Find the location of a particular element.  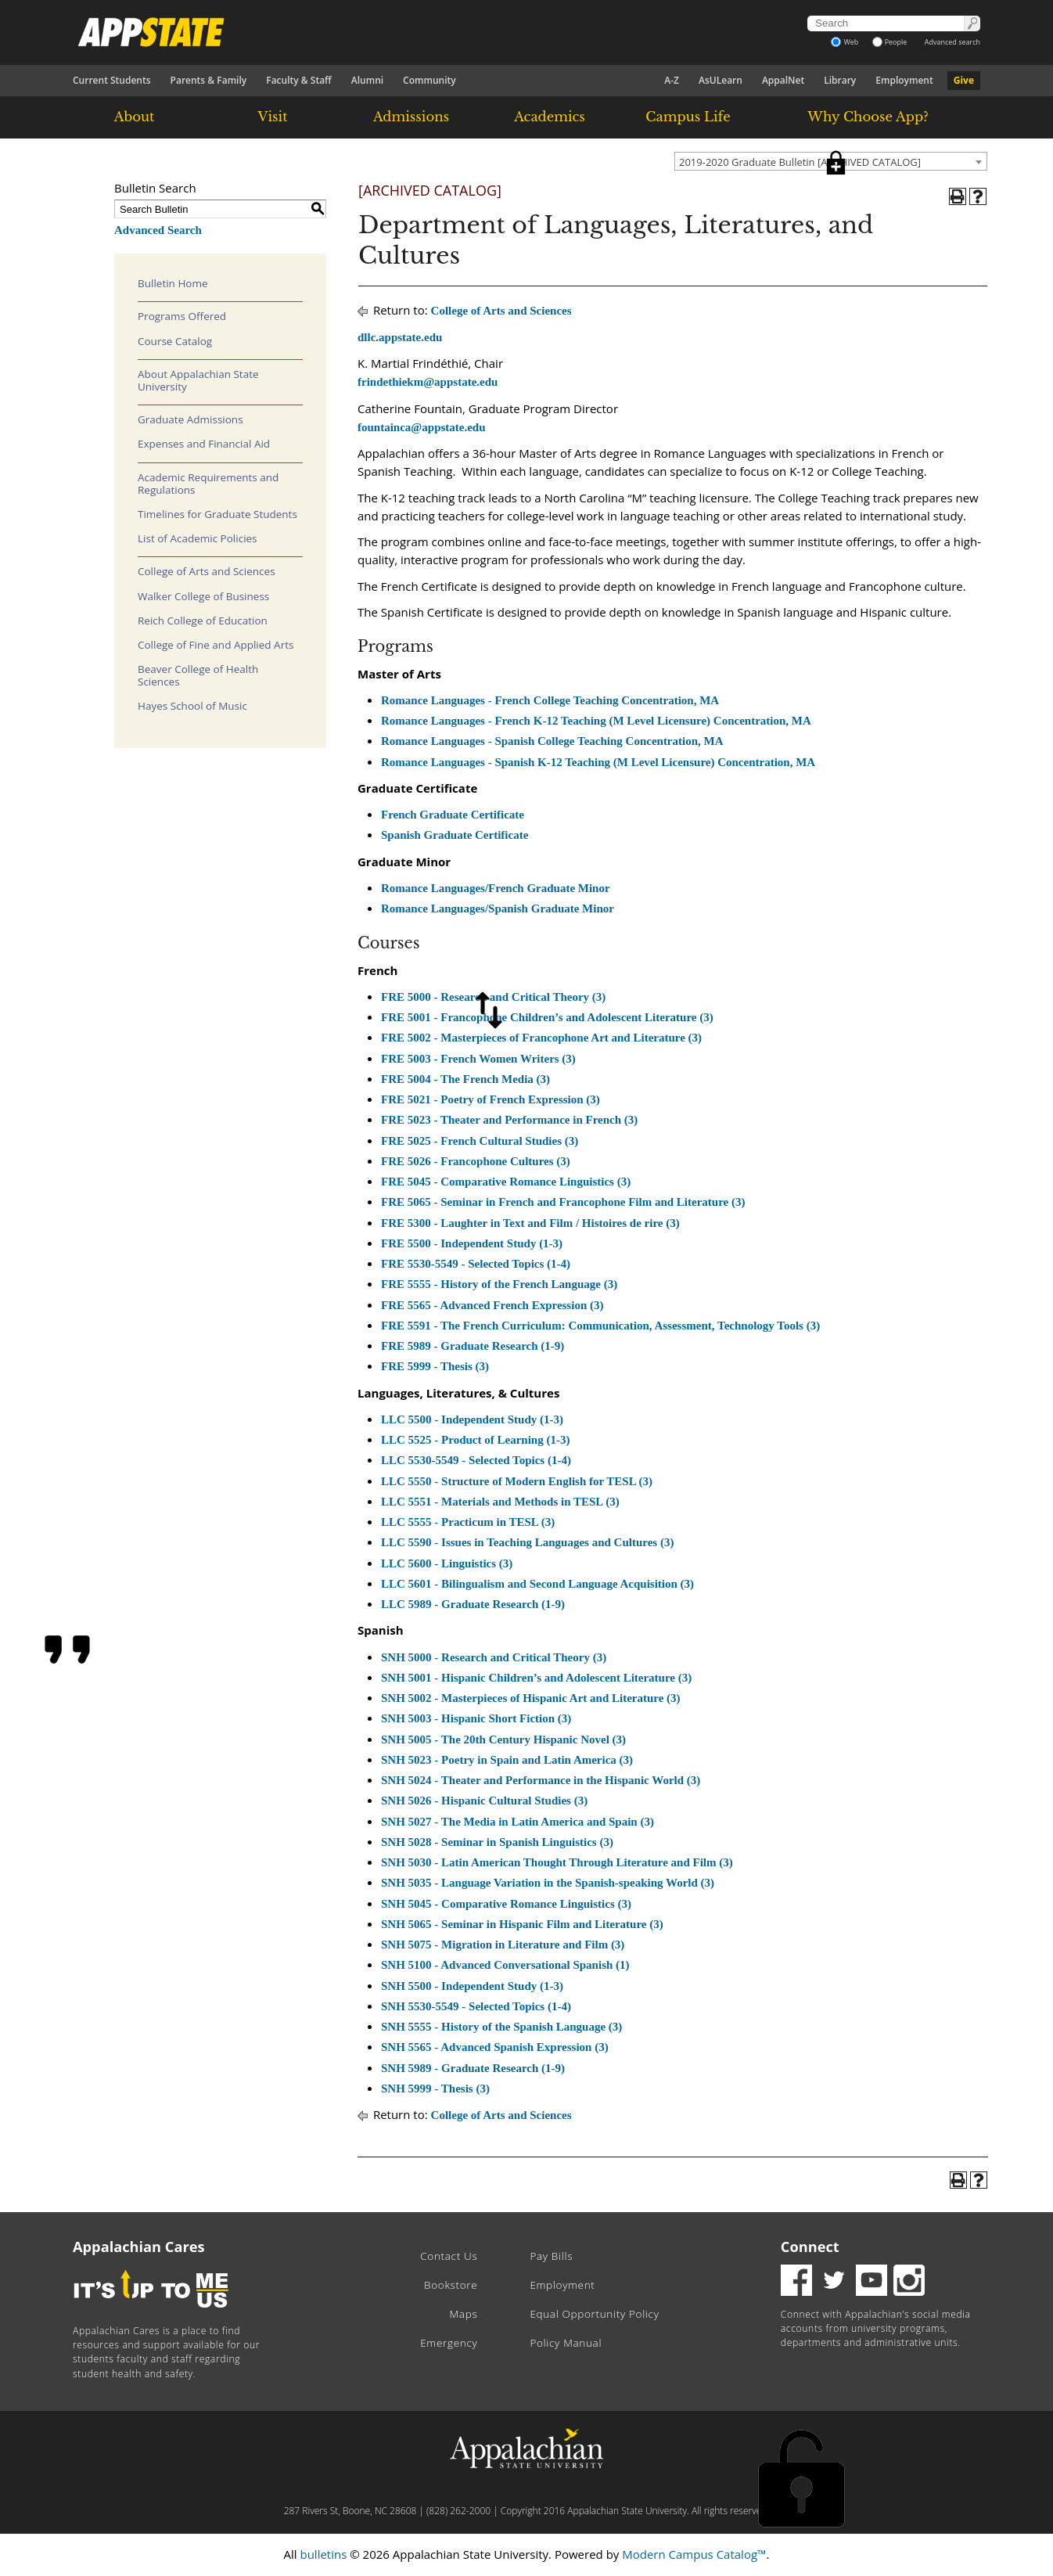

insert a block quote is located at coordinates (67, 1650).